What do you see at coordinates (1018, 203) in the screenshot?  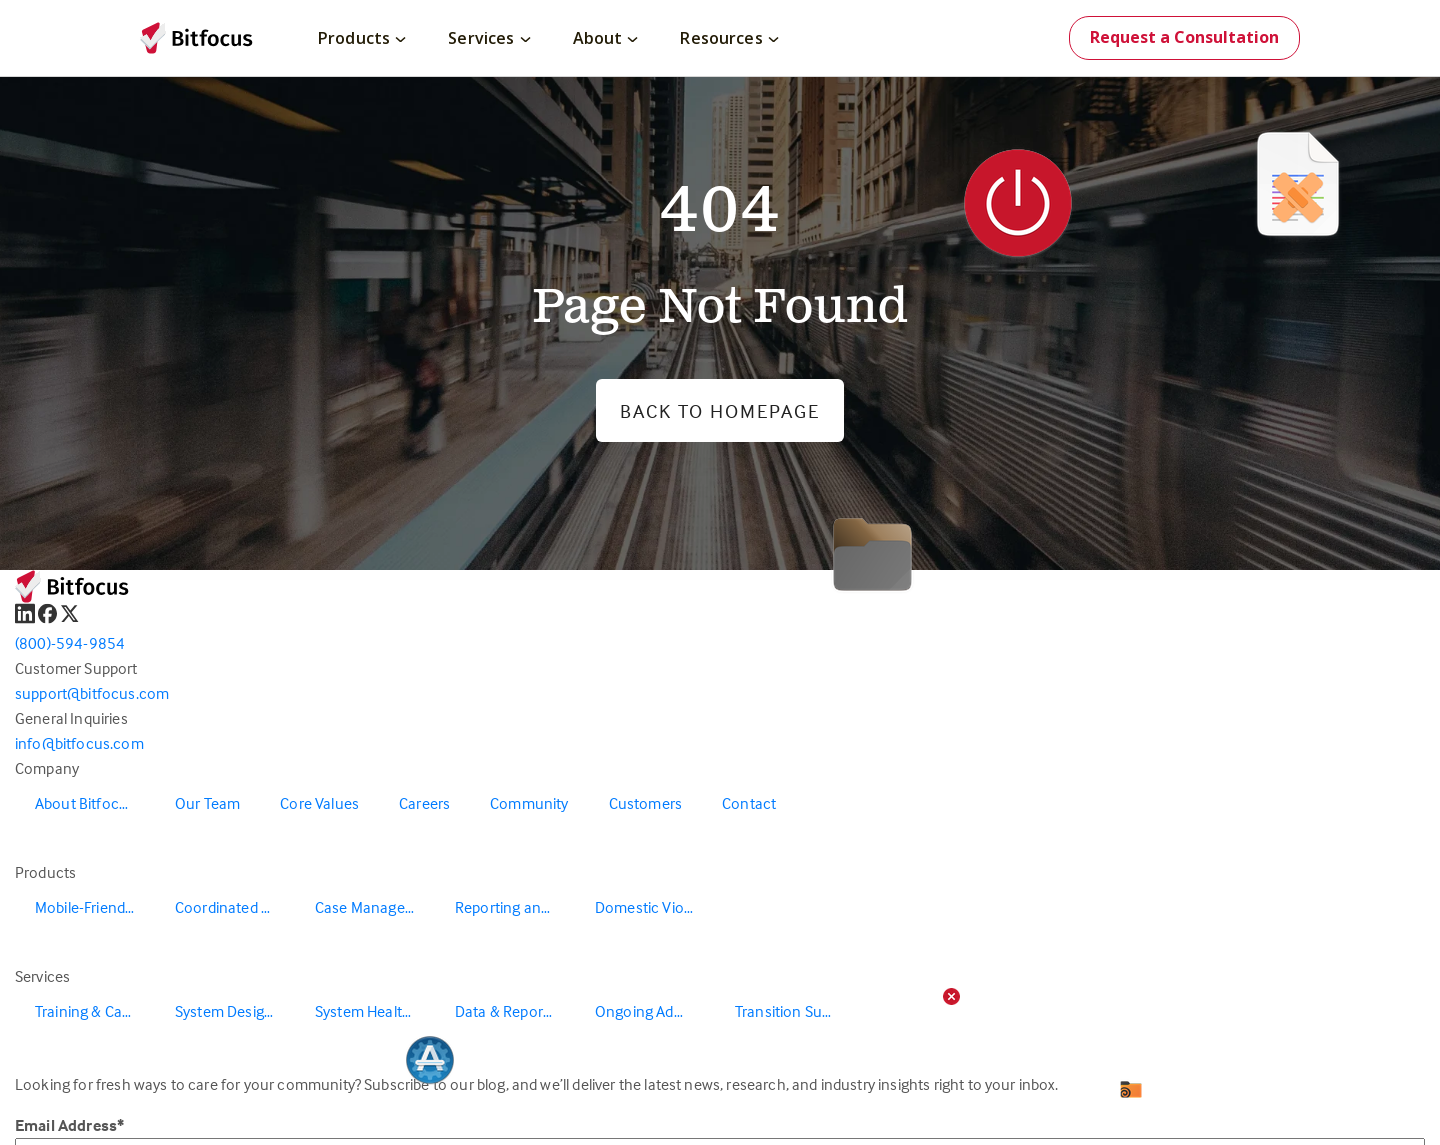 I see `shut down or power off the system` at bounding box center [1018, 203].